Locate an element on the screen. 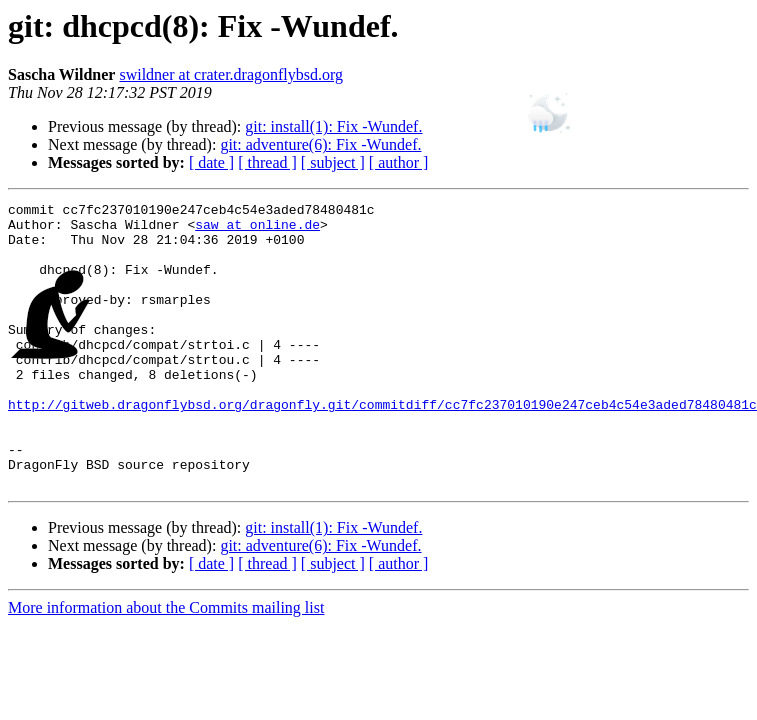 The height and width of the screenshot is (720, 757). indicates nighttime rain or showers in weather forecast is located at coordinates (549, 113).